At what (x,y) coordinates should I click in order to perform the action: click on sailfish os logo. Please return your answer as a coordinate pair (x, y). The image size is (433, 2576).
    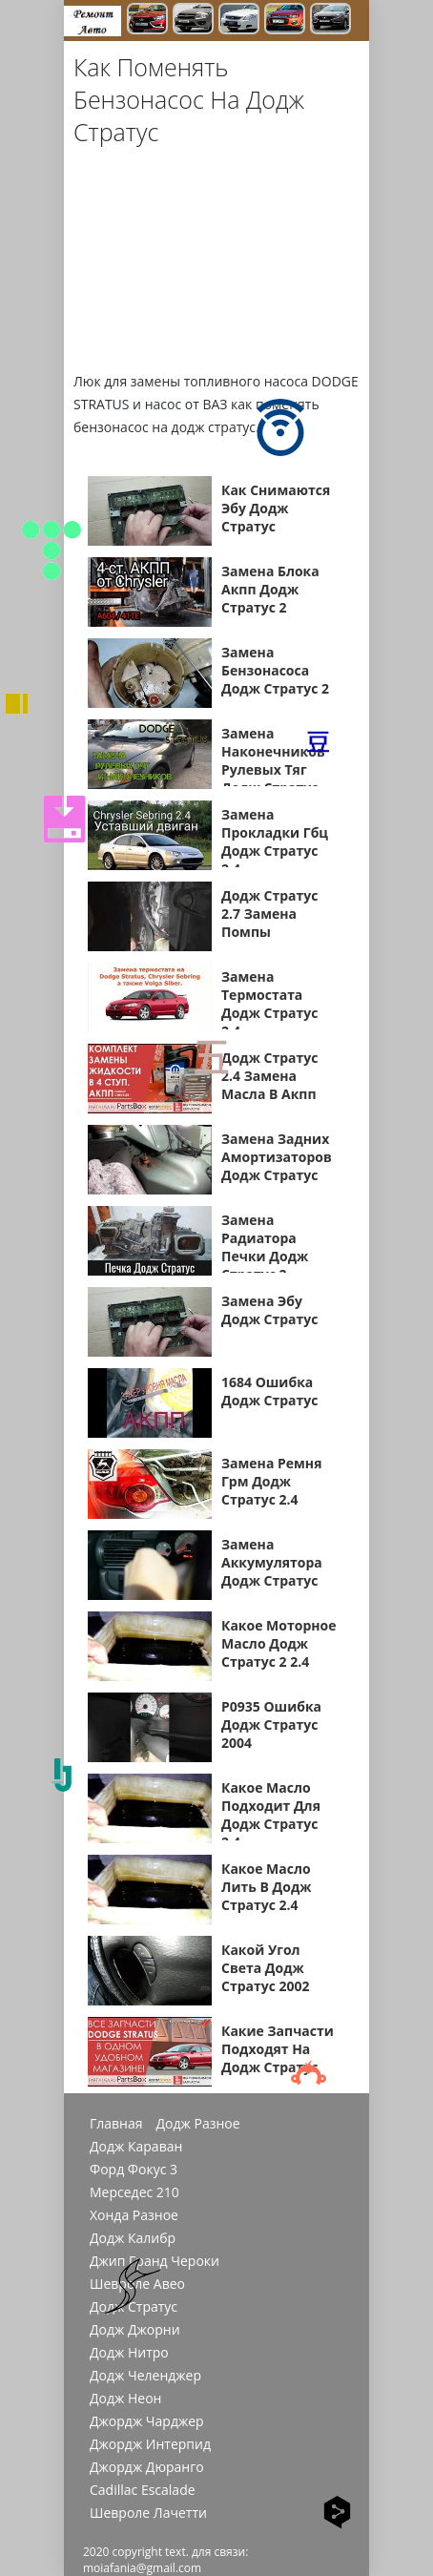
    Looking at the image, I should click on (133, 2286).